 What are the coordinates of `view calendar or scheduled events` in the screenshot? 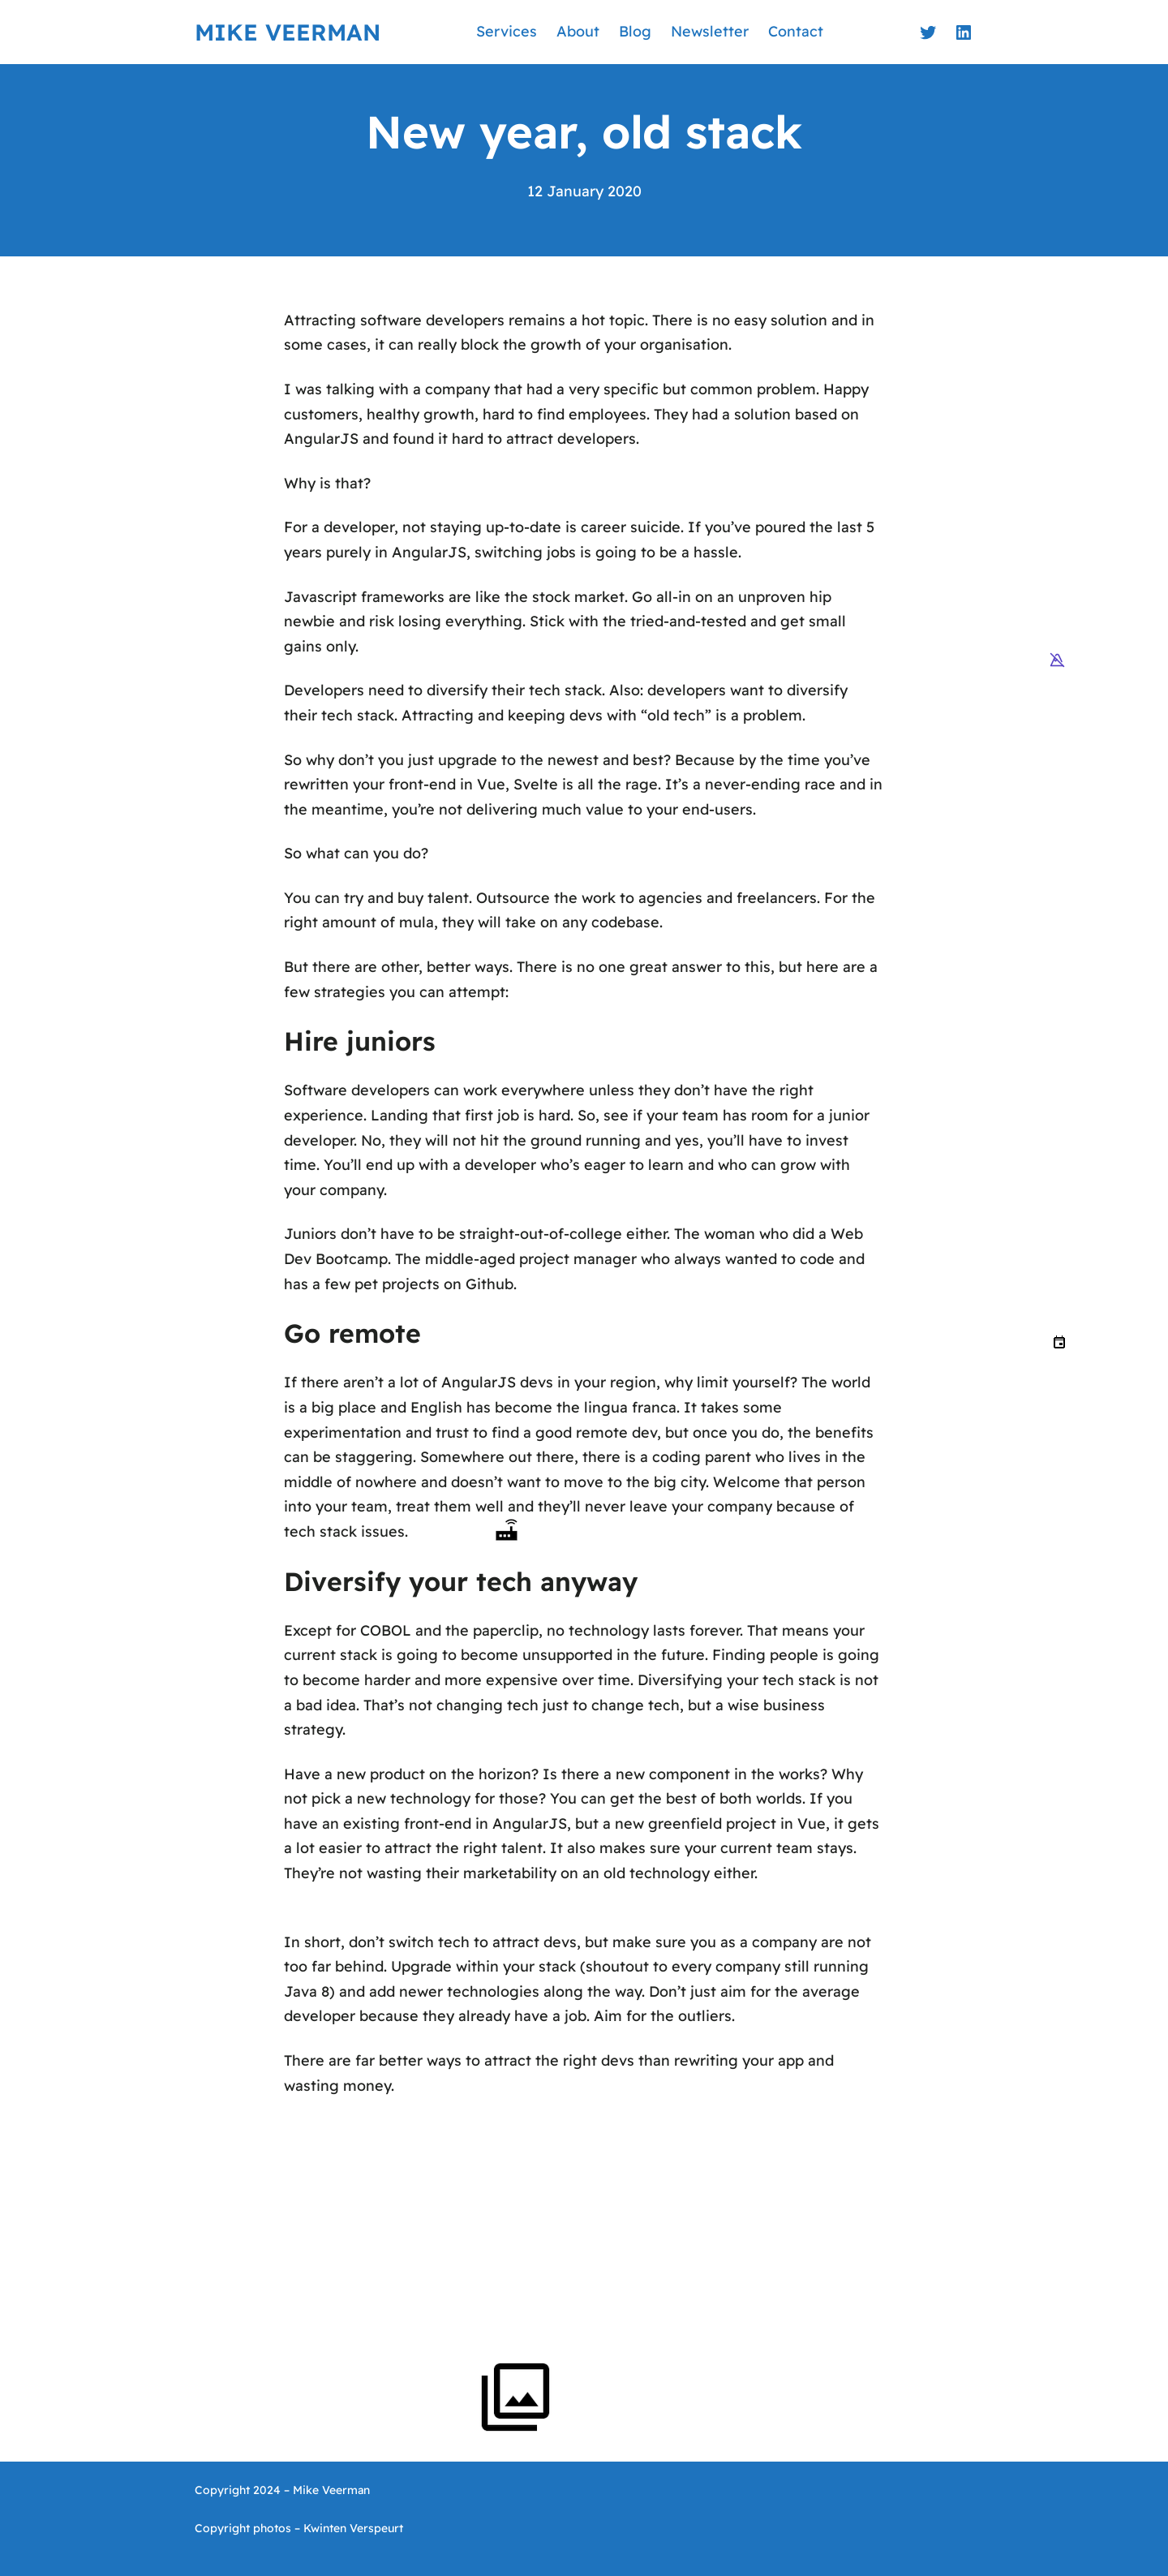 It's located at (1059, 1342).